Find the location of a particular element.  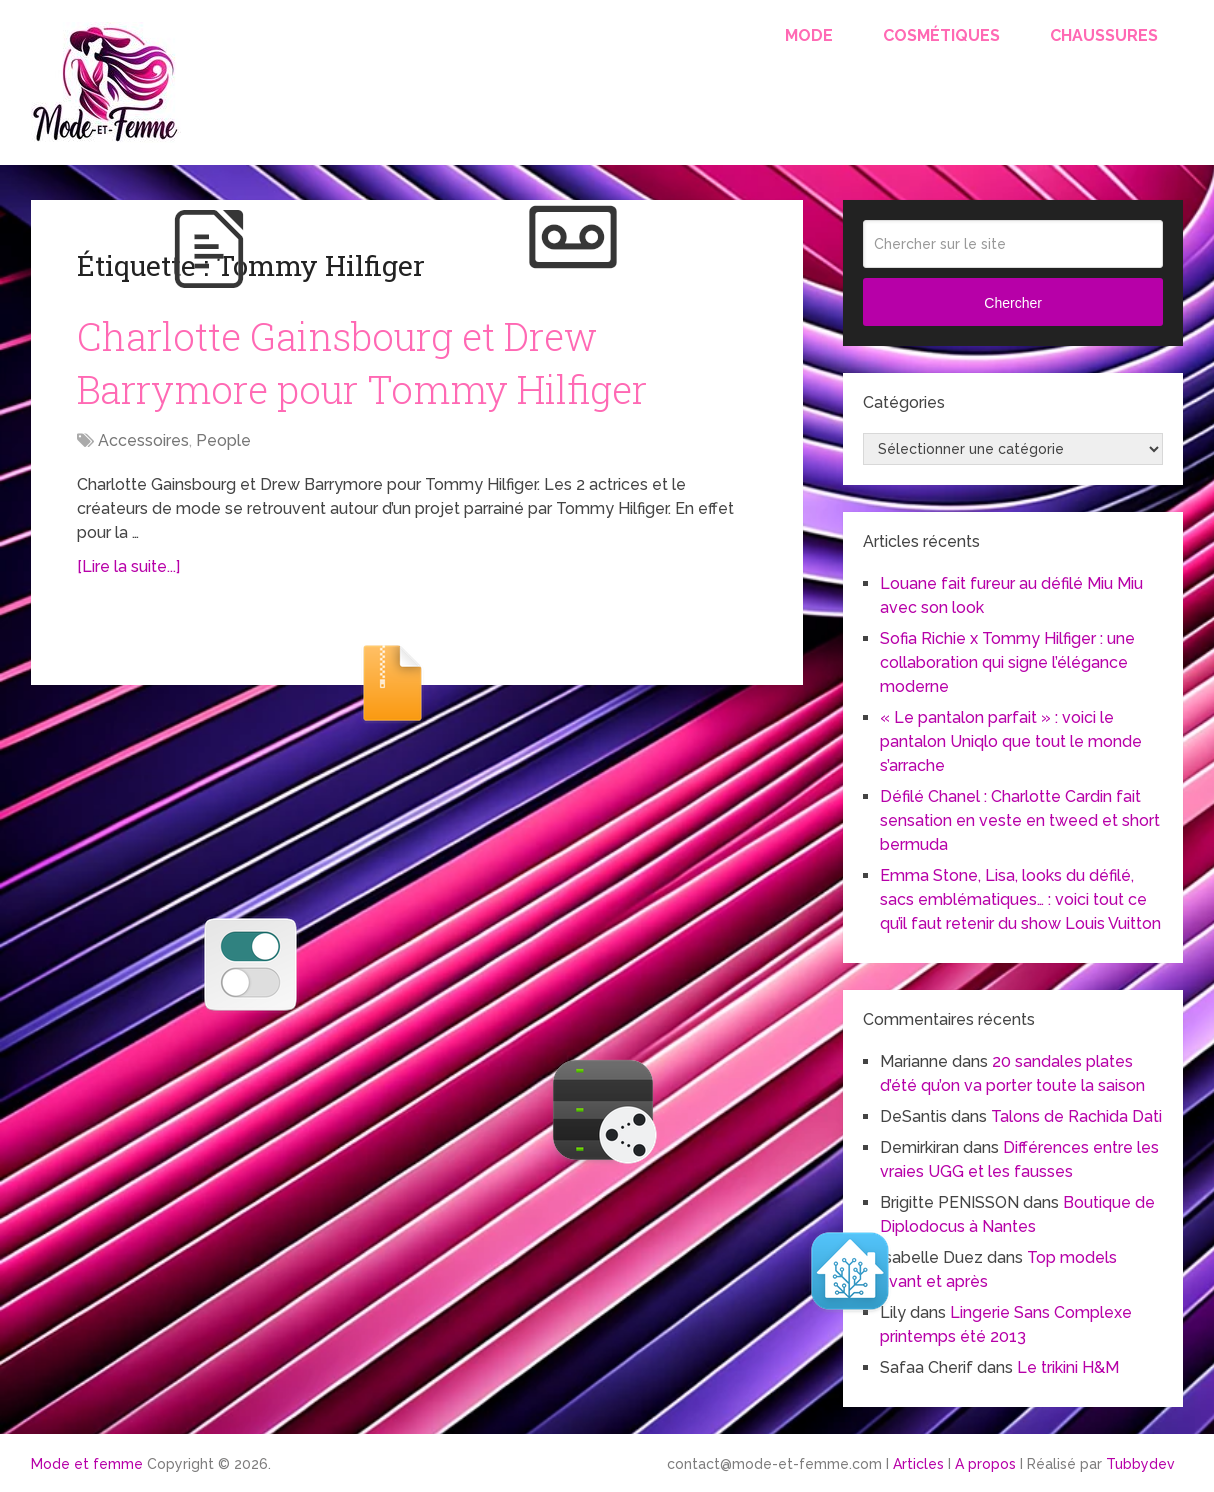

indicates audio tape or cassette media is located at coordinates (573, 237).